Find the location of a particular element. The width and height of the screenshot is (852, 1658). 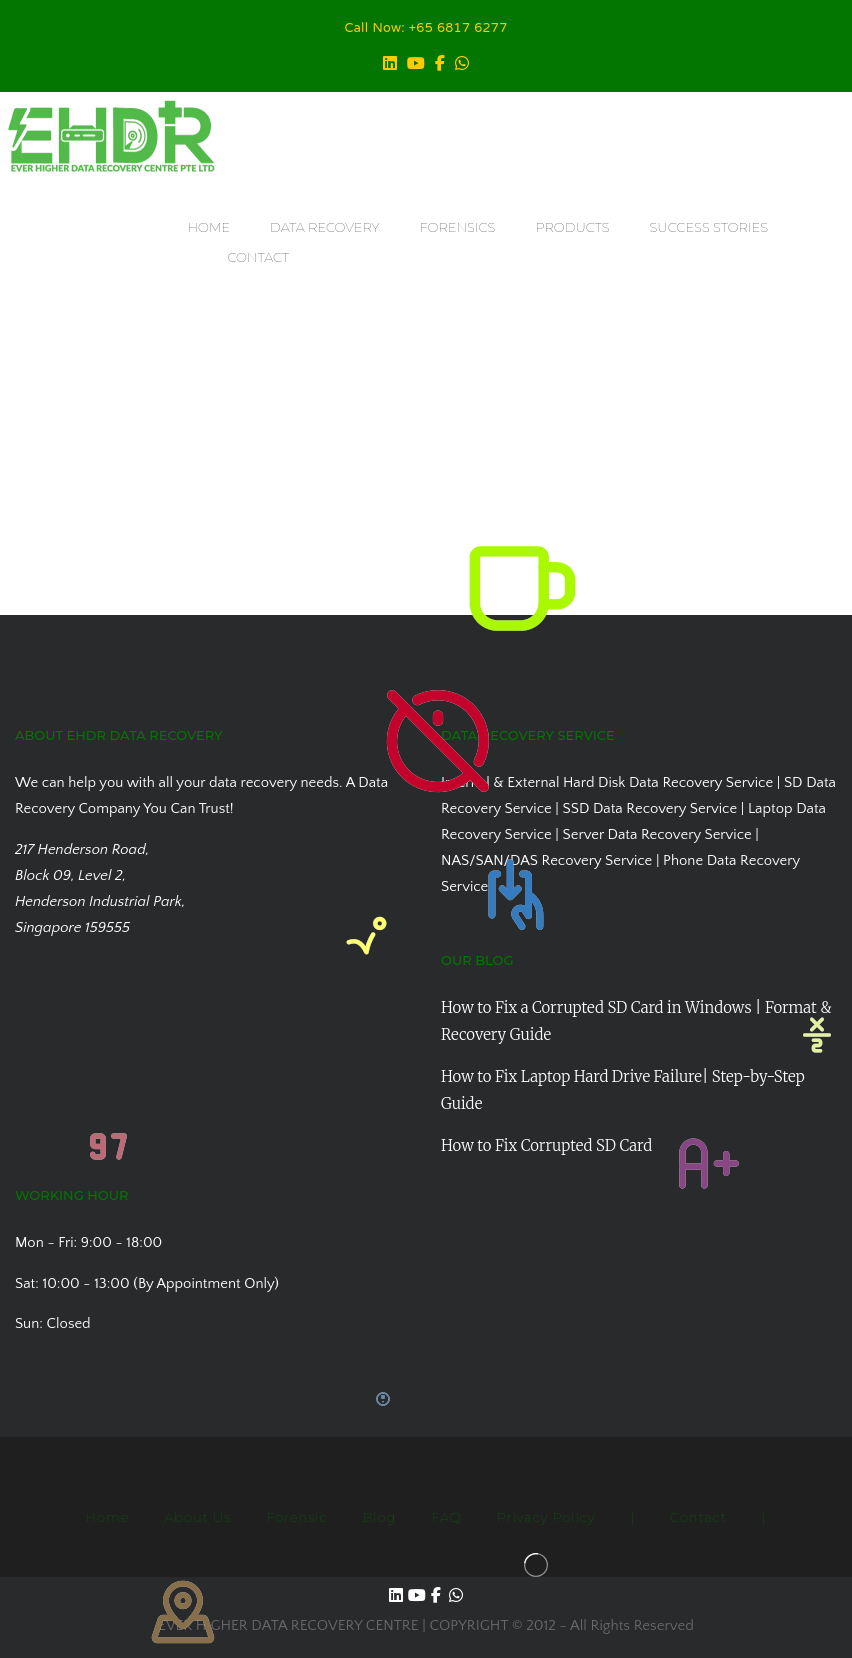

bounce or redirect content to the right is located at coordinates (366, 934).